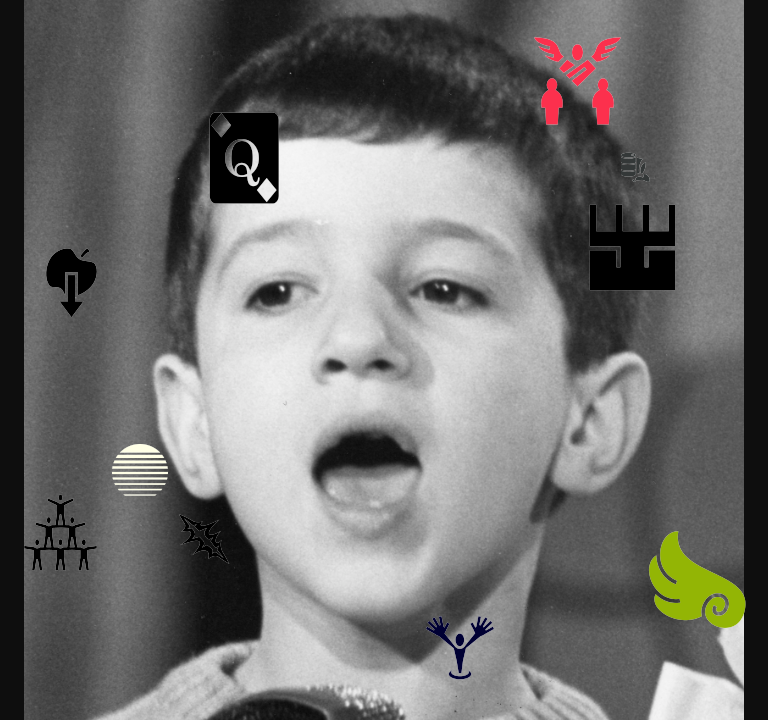 Image resolution: width=768 pixels, height=720 pixels. I want to click on indicates damage or injury status in a game, so click(204, 539).